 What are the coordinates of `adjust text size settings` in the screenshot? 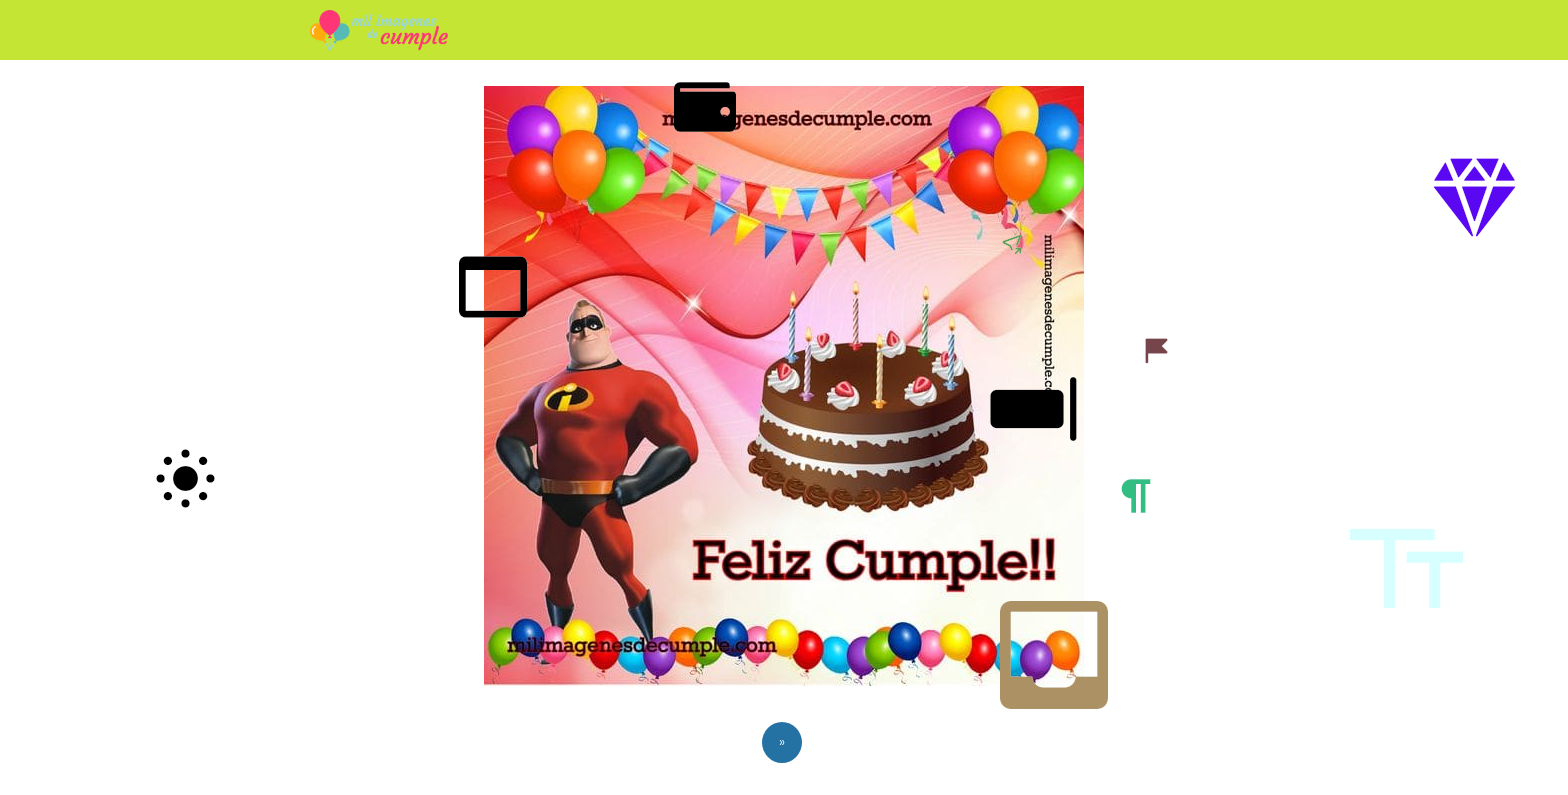 It's located at (1406, 568).